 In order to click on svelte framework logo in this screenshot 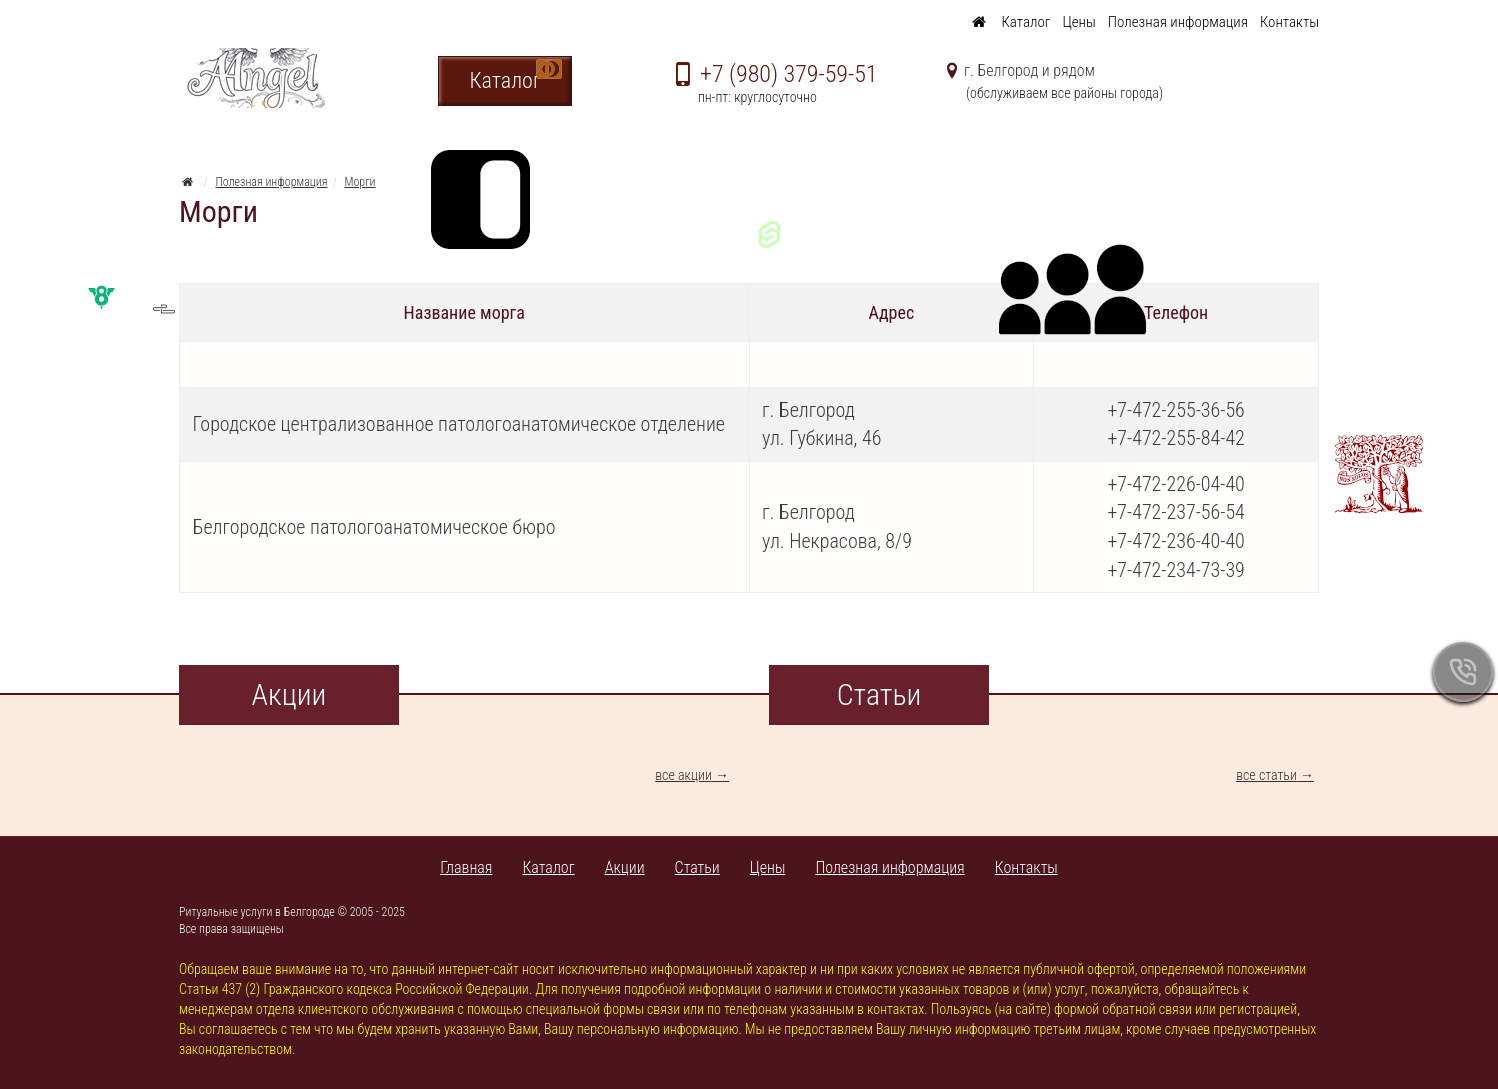, I will do `click(769, 234)`.